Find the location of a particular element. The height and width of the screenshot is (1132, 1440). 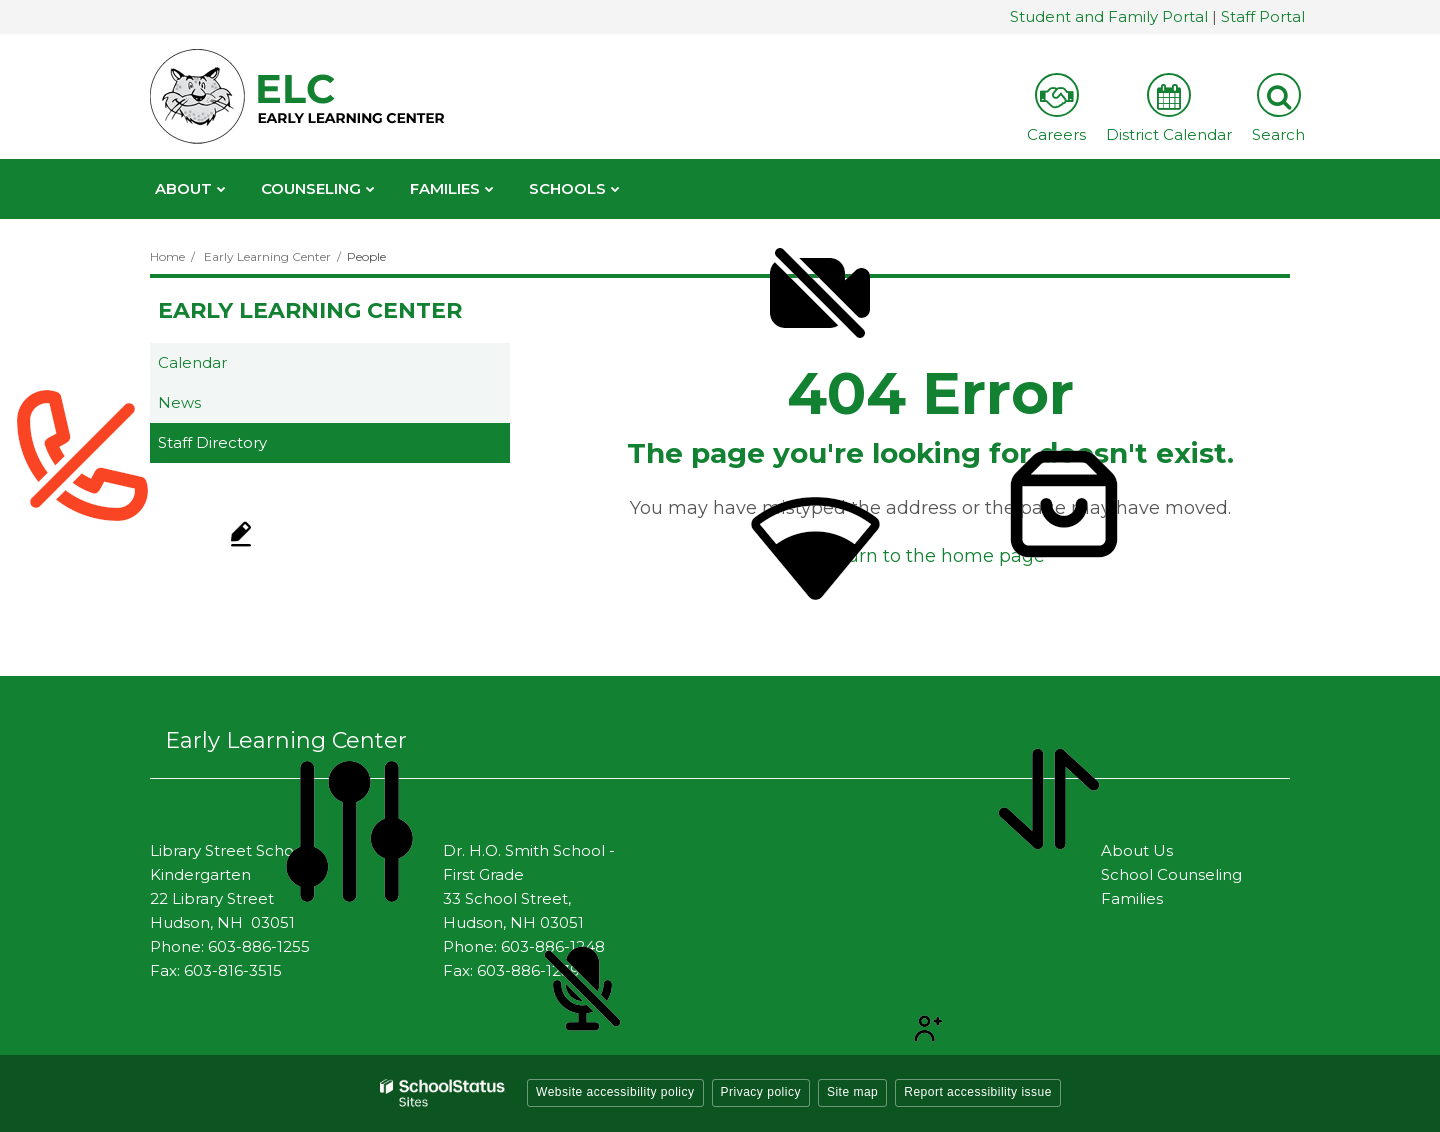

mute or disable incoming calls is located at coordinates (82, 455).